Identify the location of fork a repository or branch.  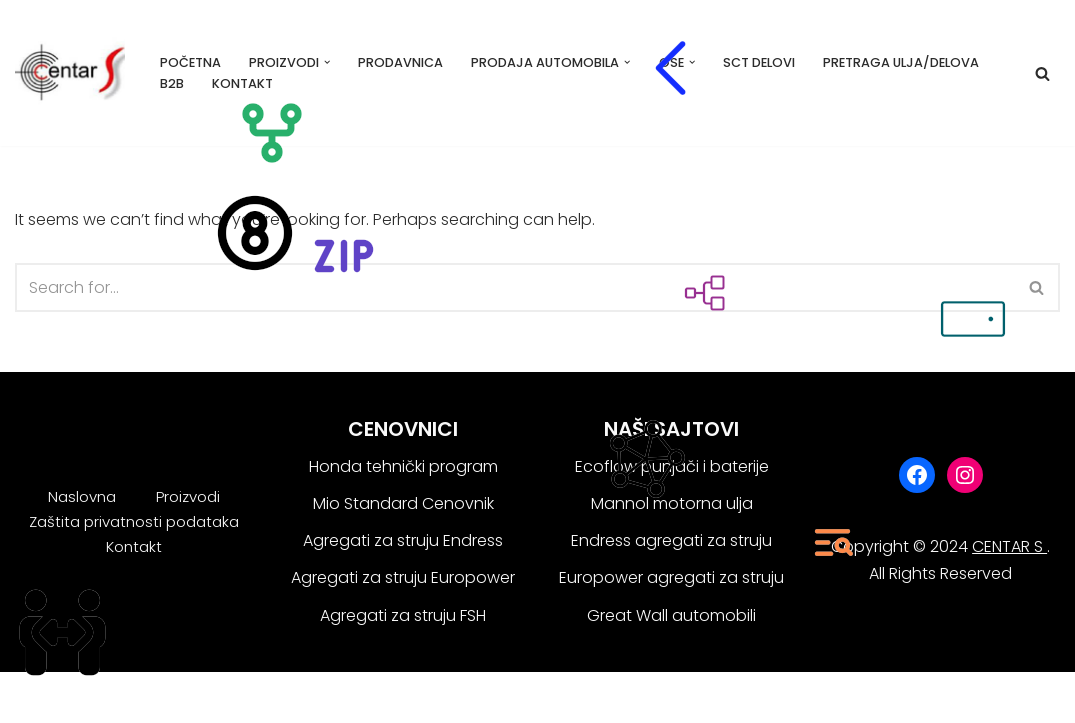
(272, 133).